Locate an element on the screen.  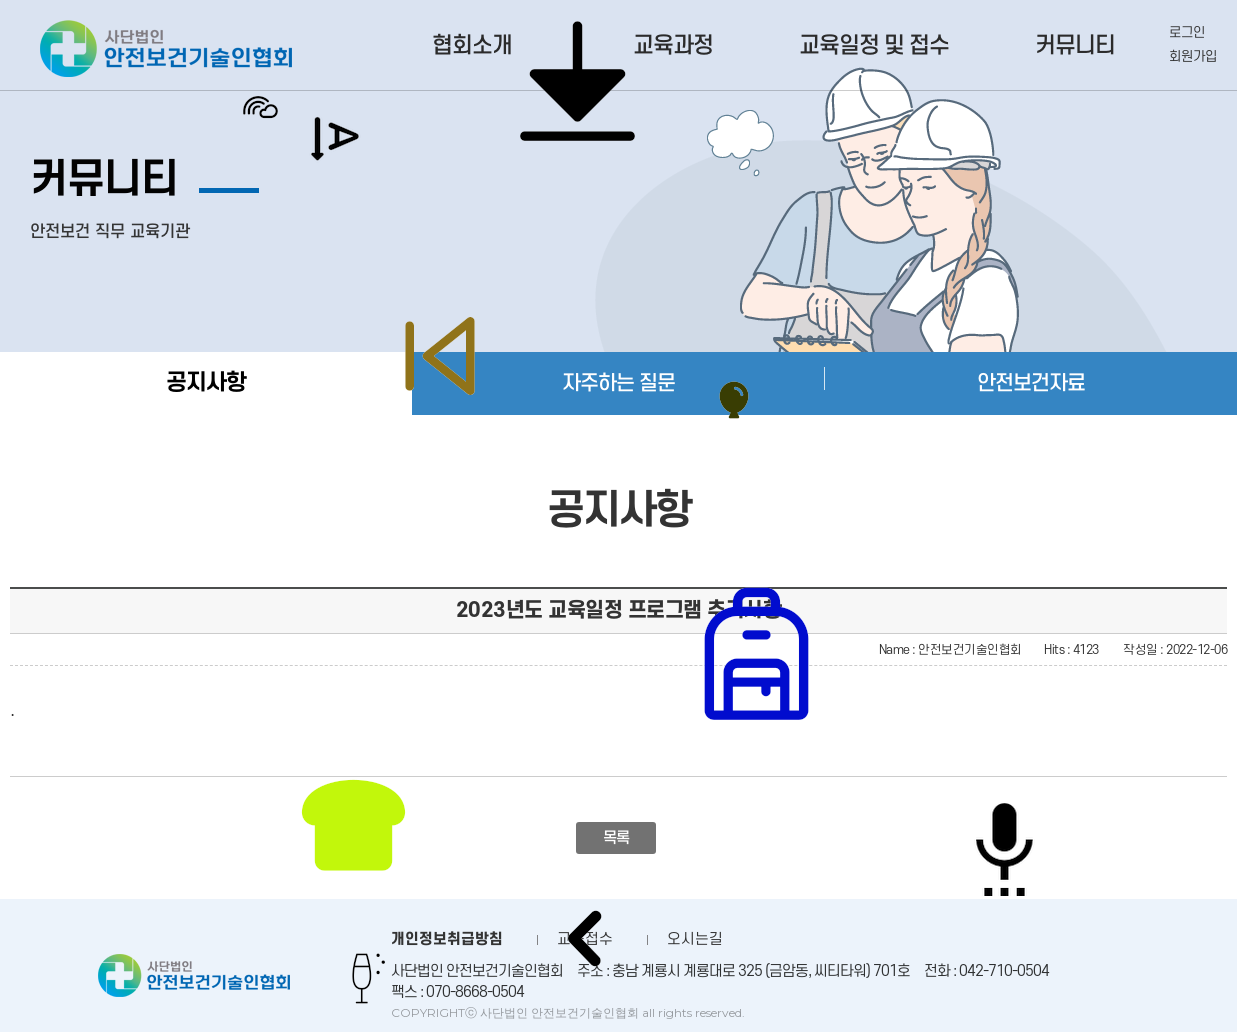
go back to the previous screen is located at coordinates (587, 938).